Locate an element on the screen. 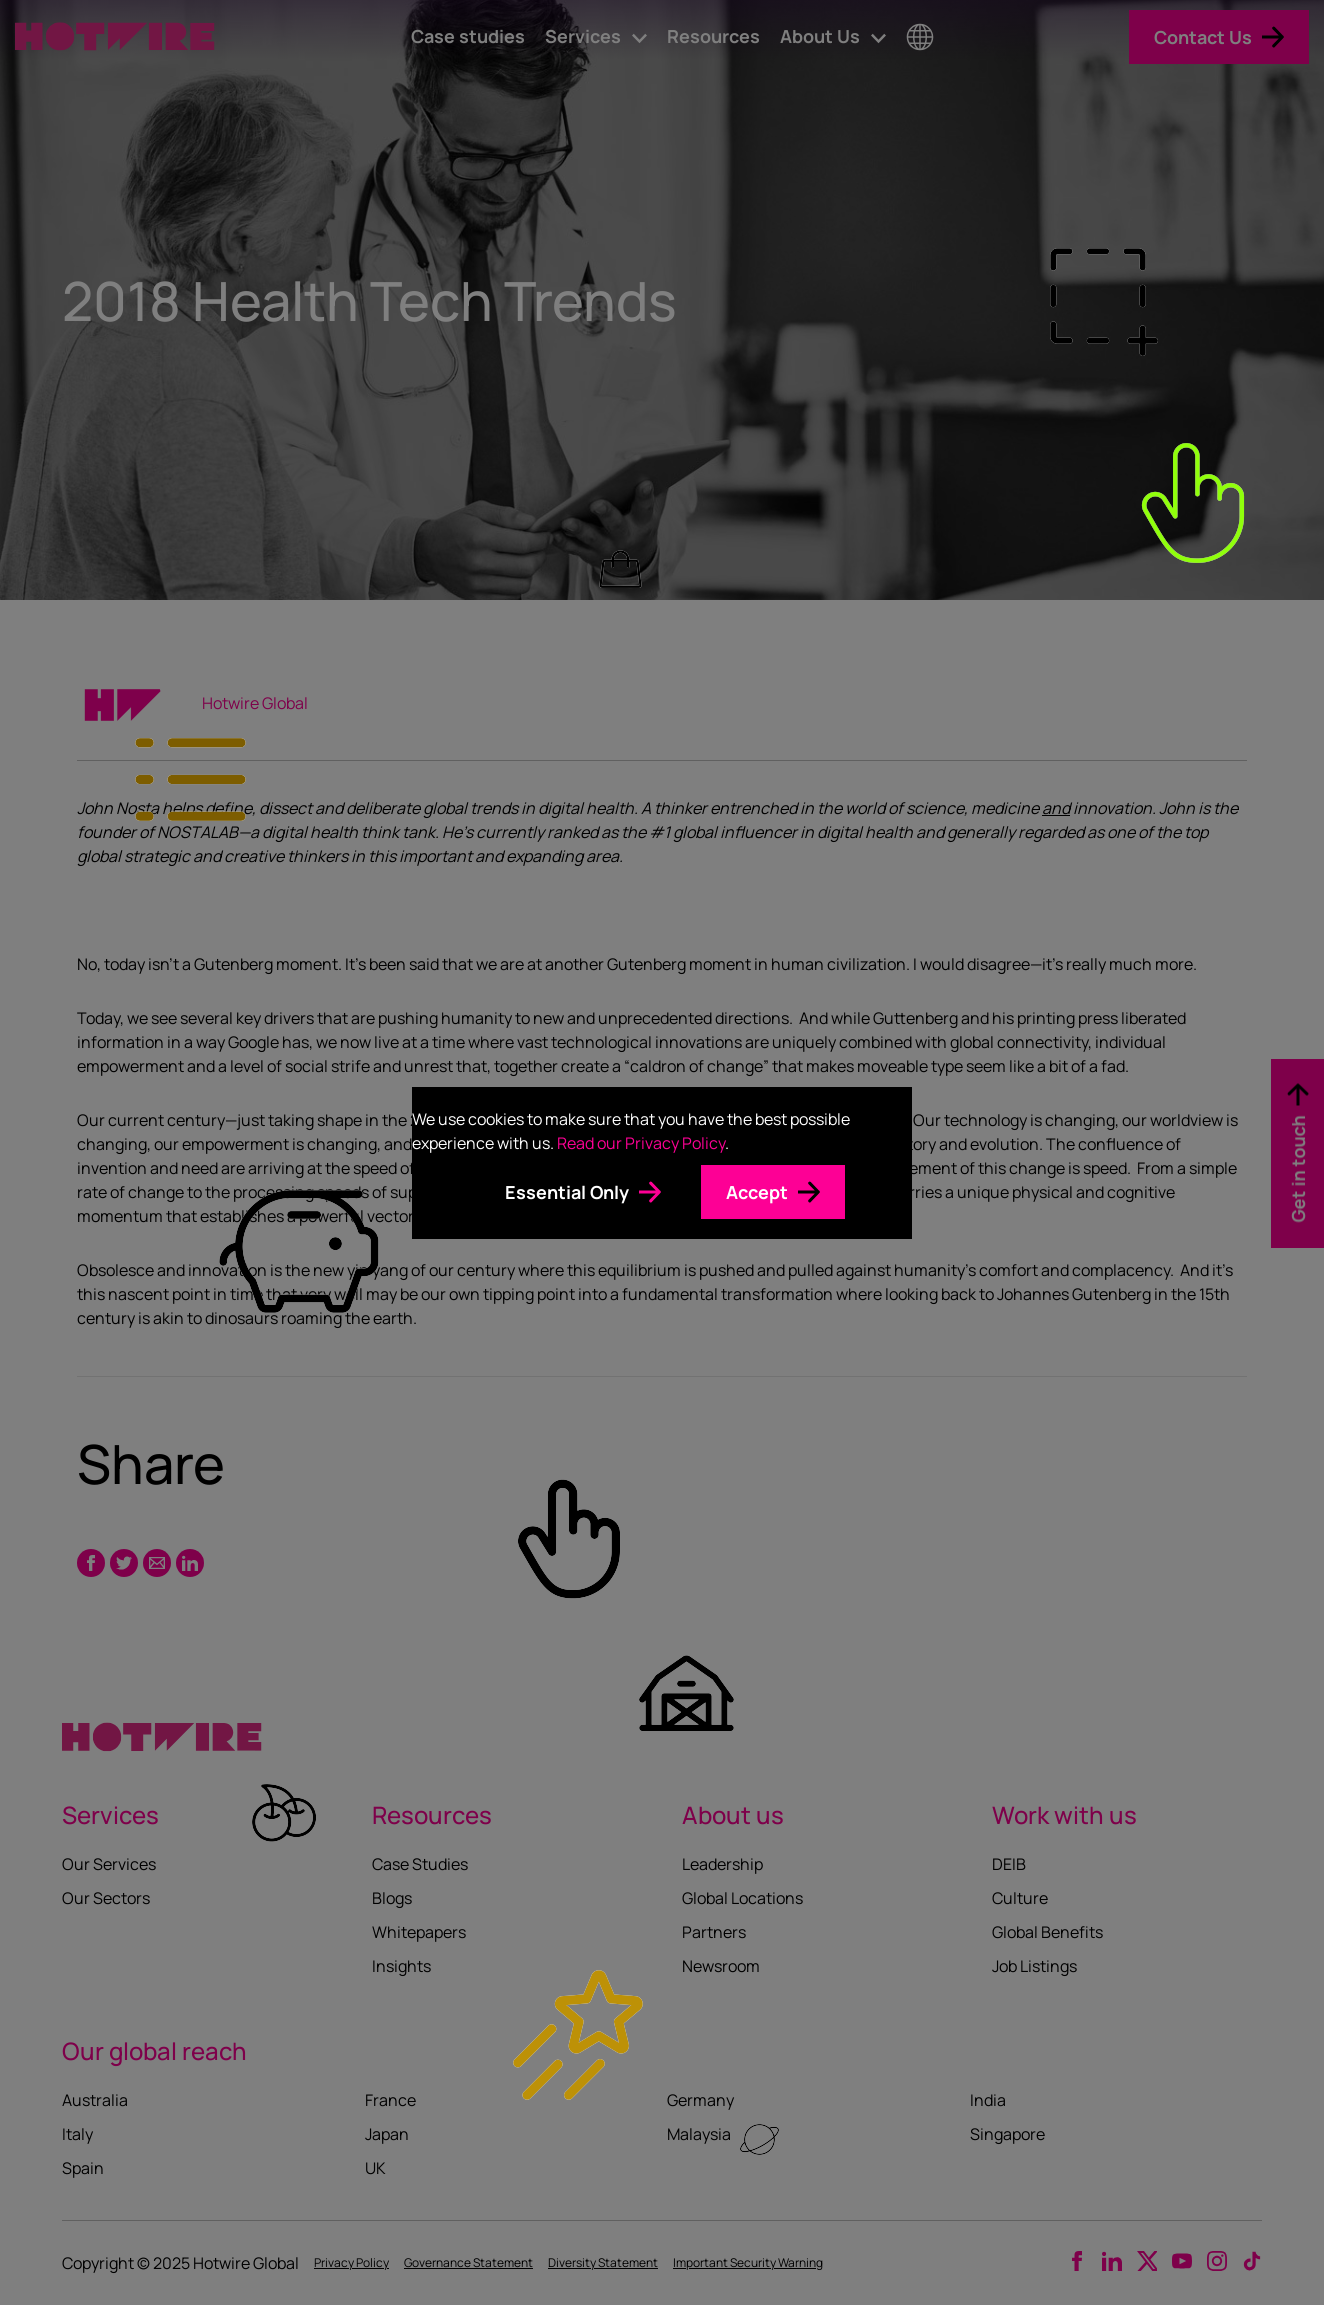 The image size is (1324, 2305). view a bulleted list is located at coordinates (190, 779).